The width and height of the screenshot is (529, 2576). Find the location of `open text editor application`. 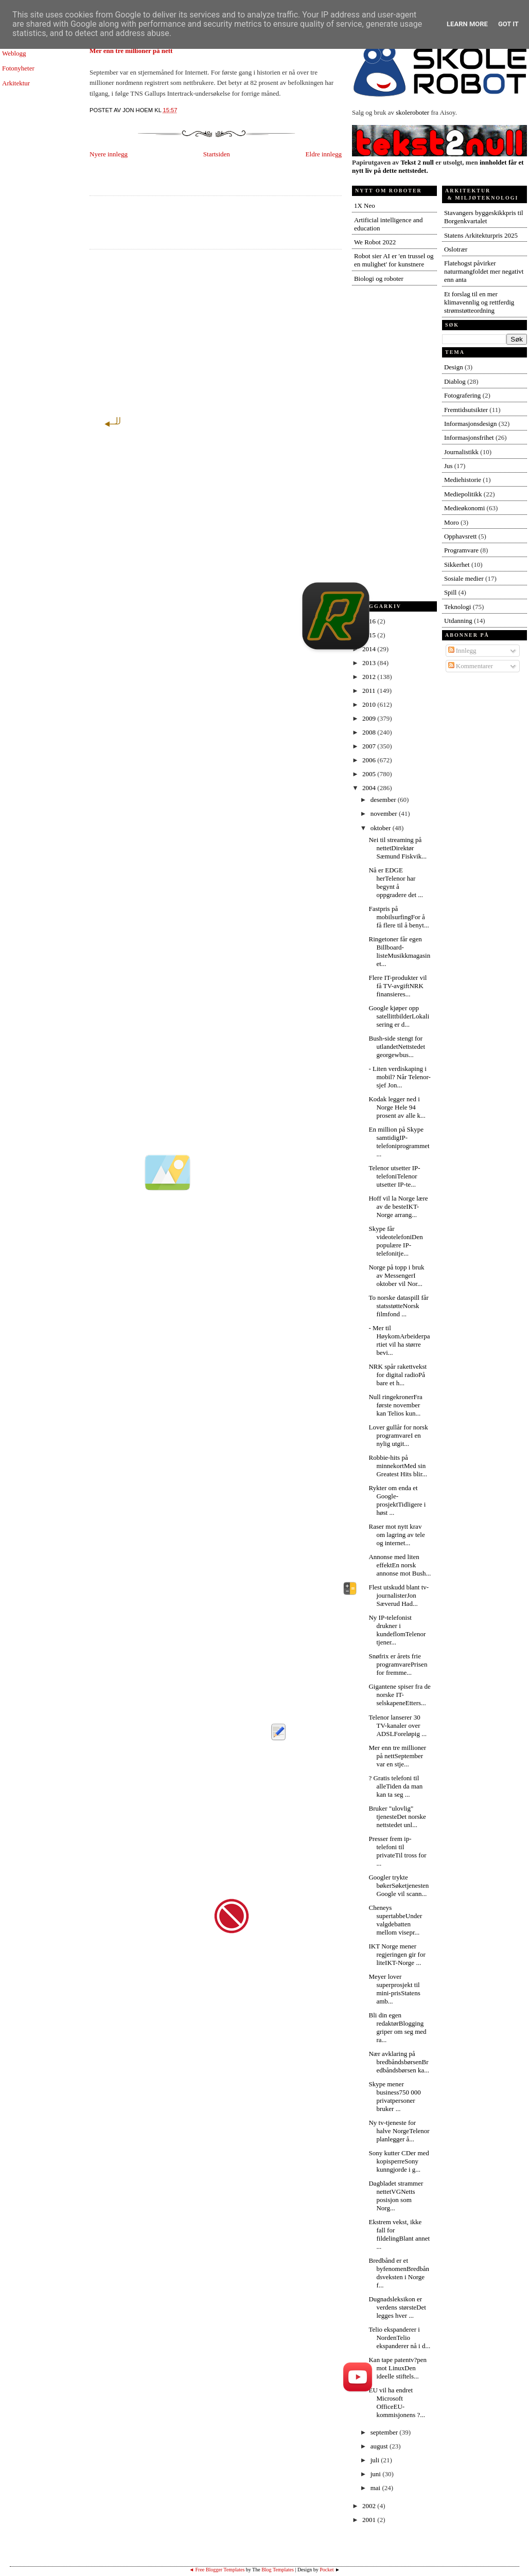

open text editor application is located at coordinates (278, 1732).